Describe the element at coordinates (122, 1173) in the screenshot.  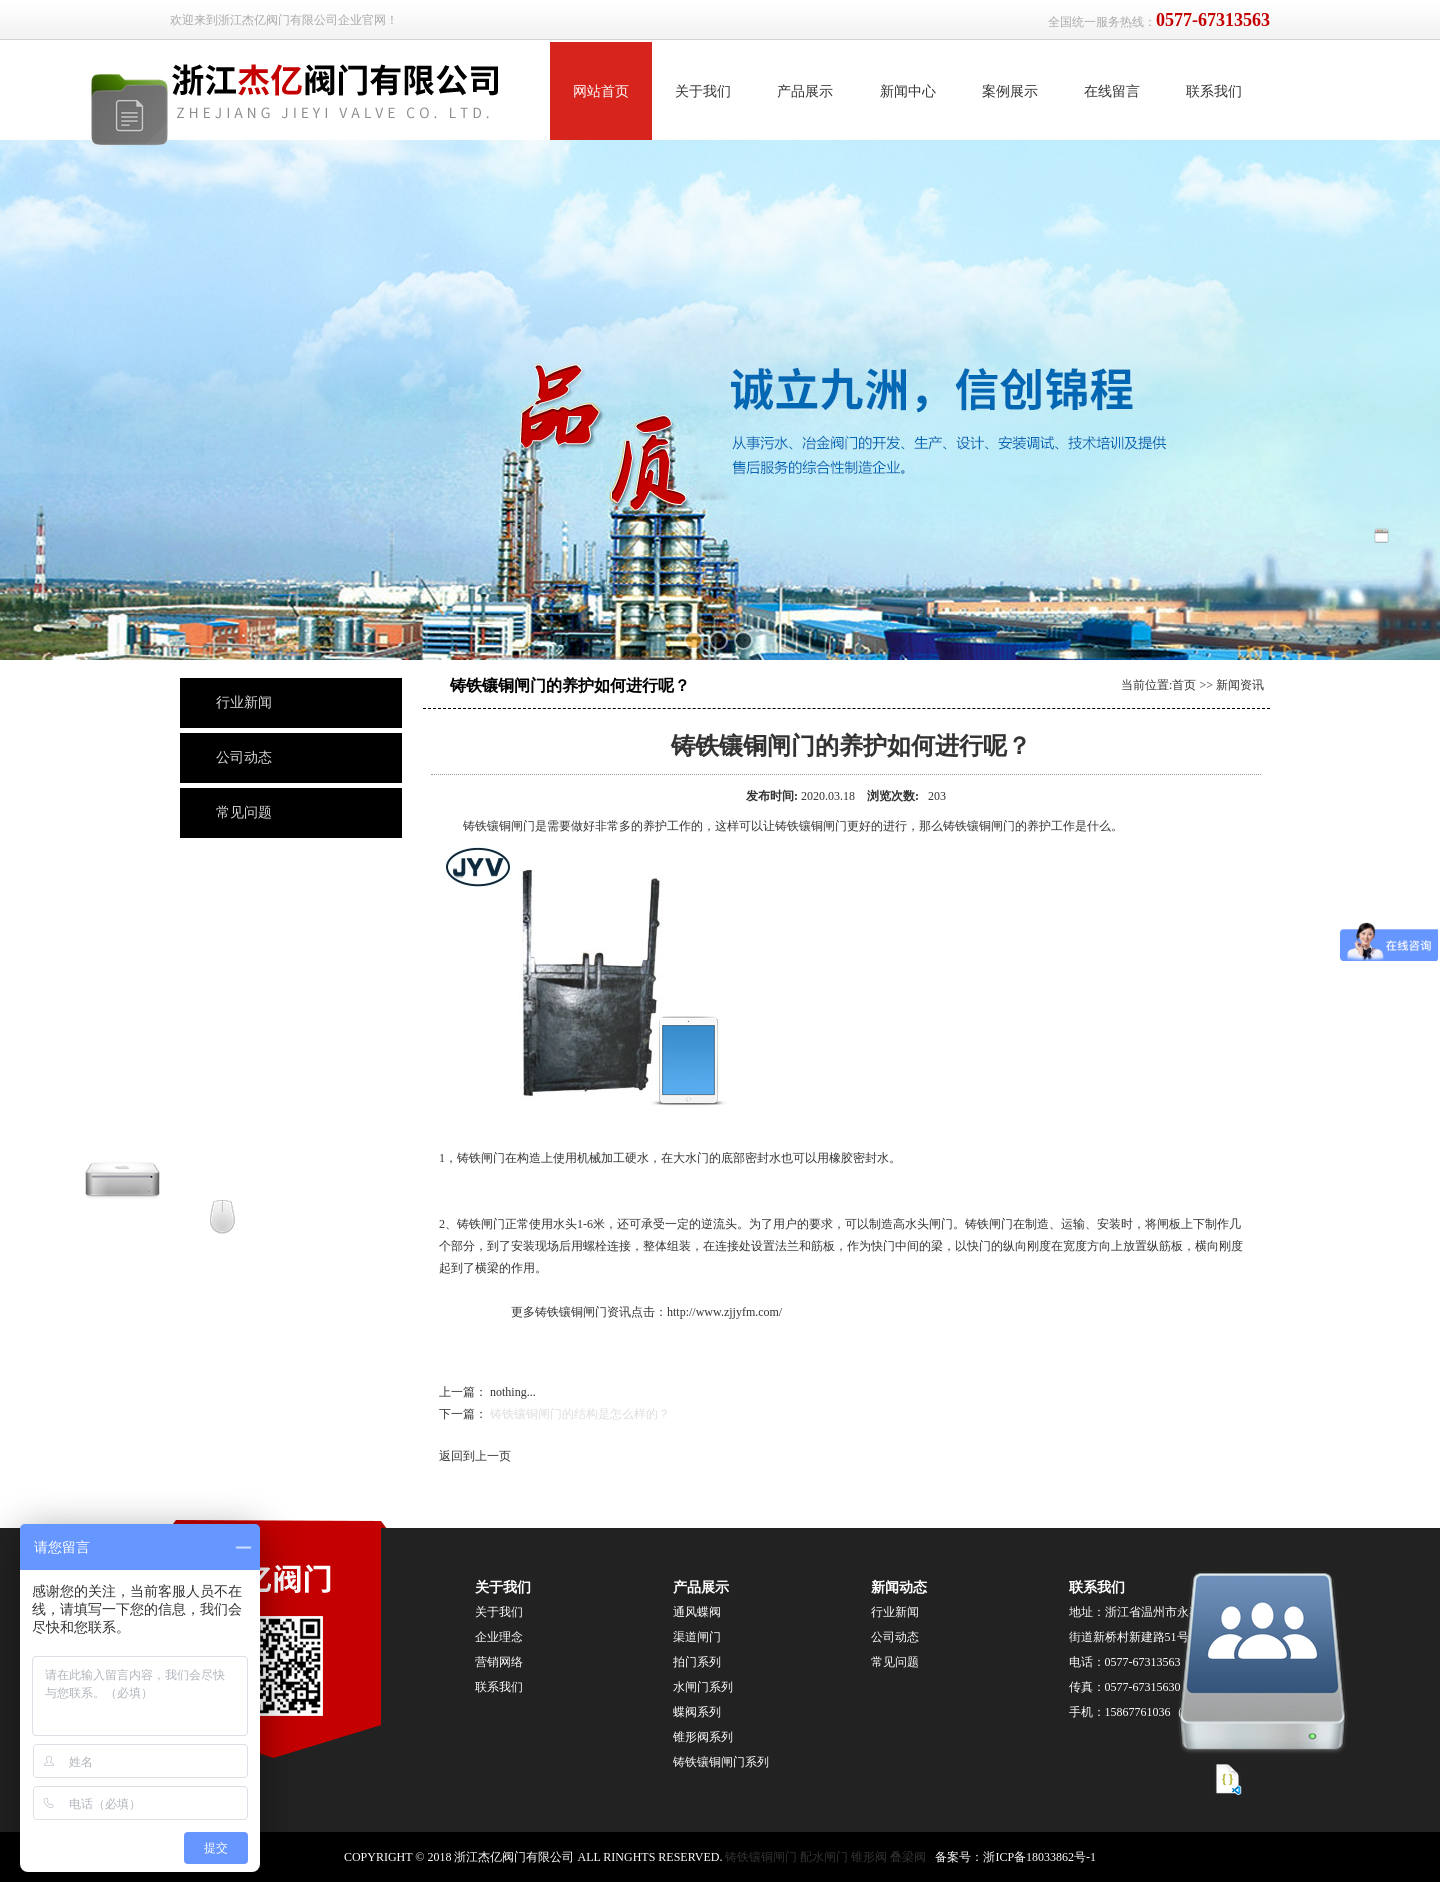
I see `represents a mac mini device in system settings` at that location.